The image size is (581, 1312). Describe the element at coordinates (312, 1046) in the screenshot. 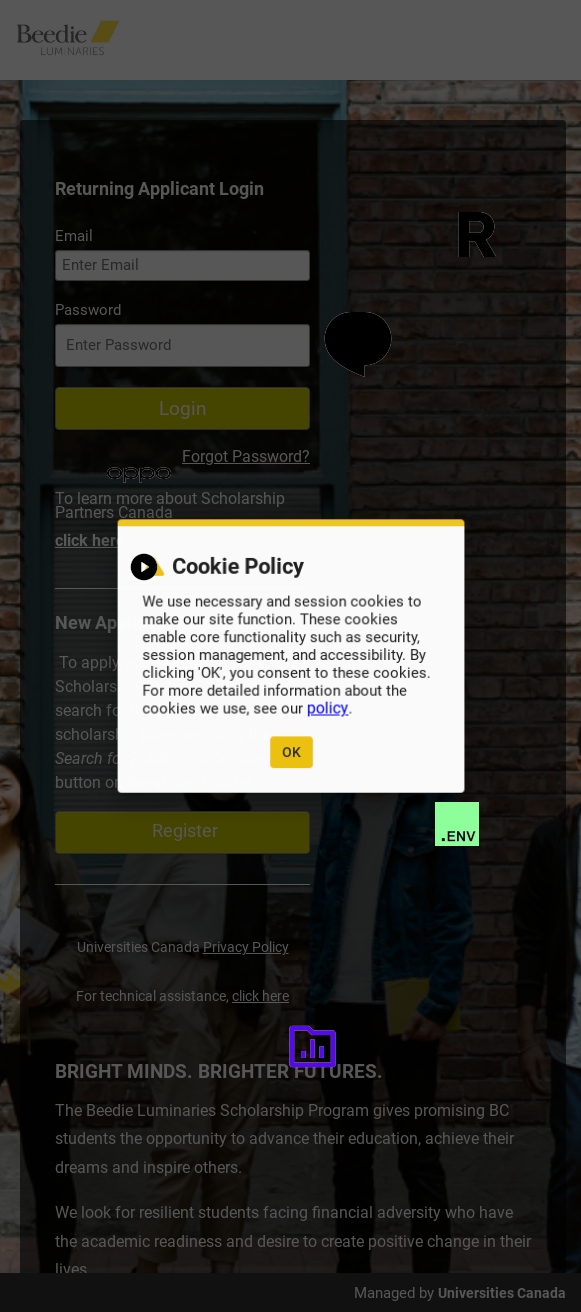

I see `open analytics or reports folder` at that location.